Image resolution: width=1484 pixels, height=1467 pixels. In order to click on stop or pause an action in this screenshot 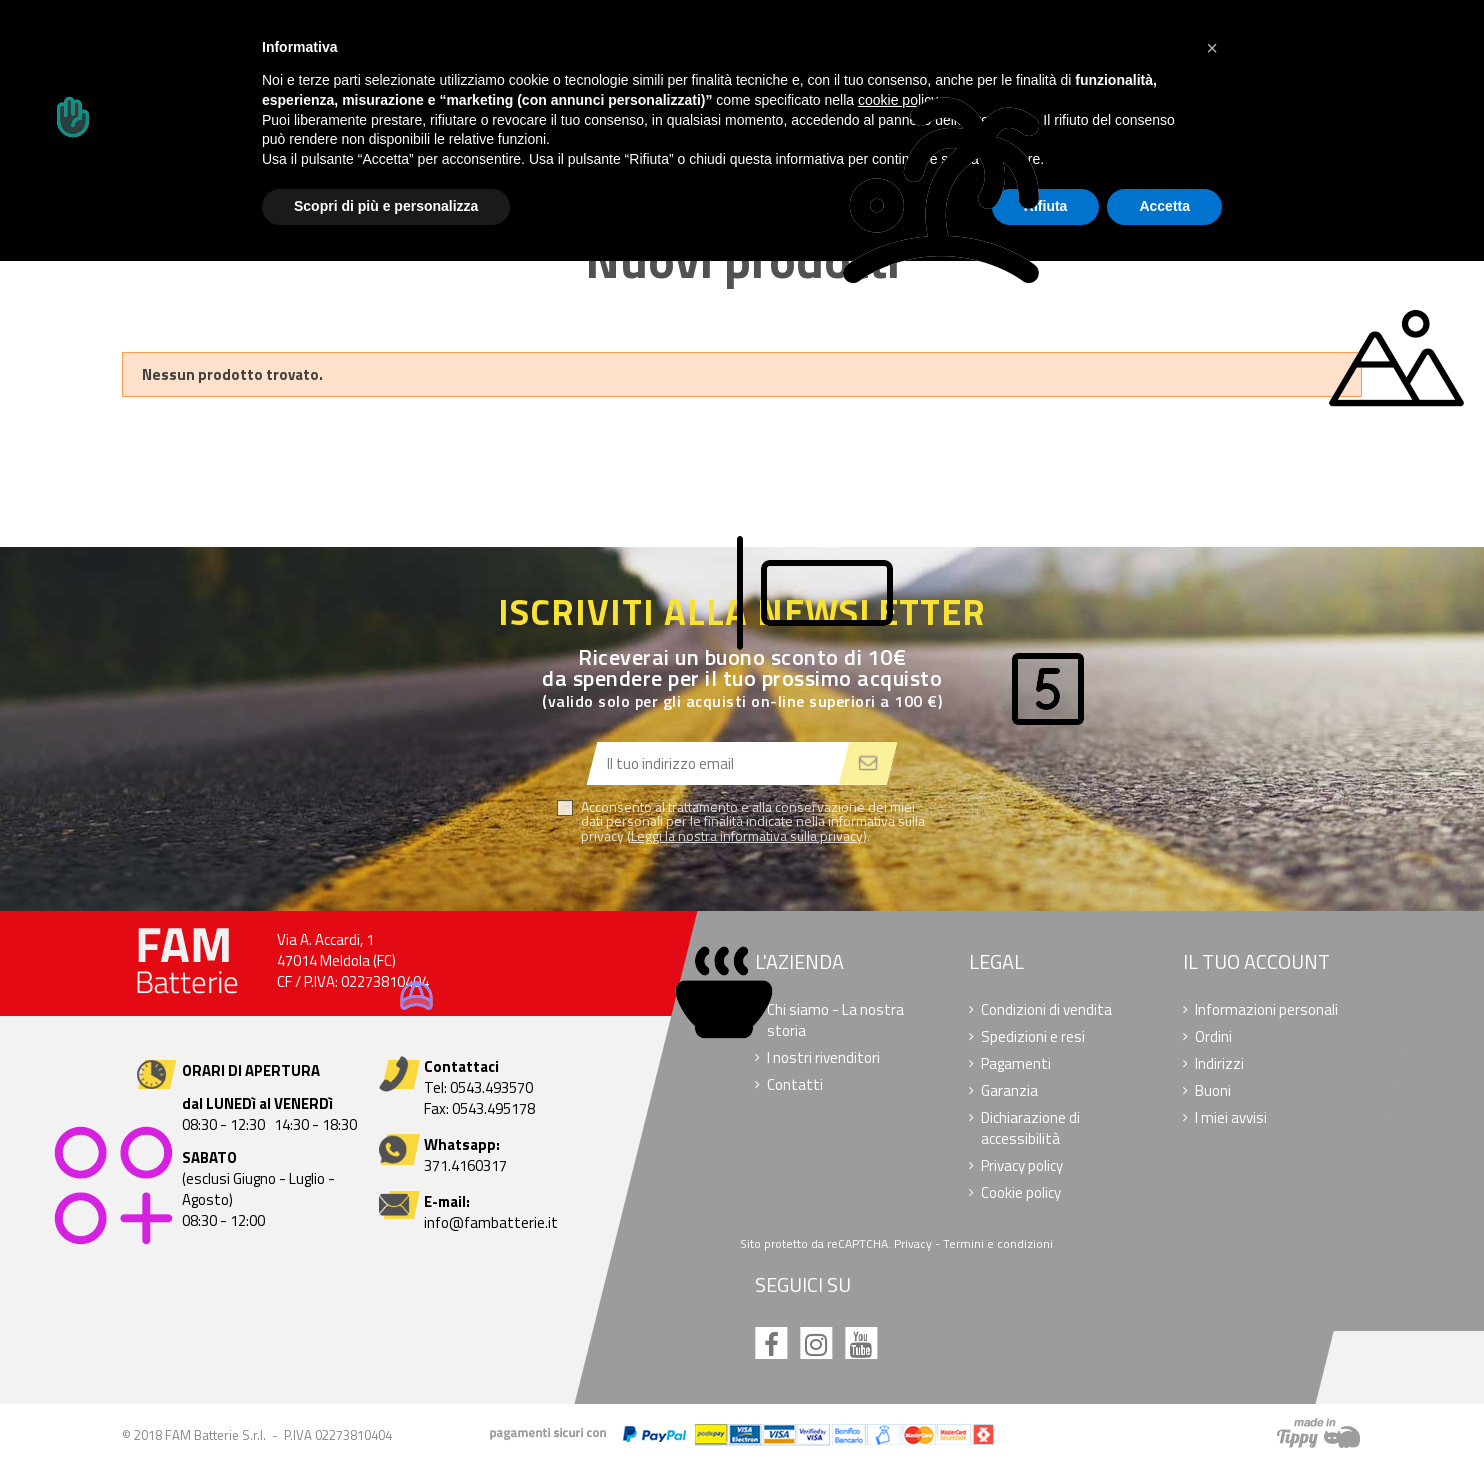, I will do `click(73, 117)`.